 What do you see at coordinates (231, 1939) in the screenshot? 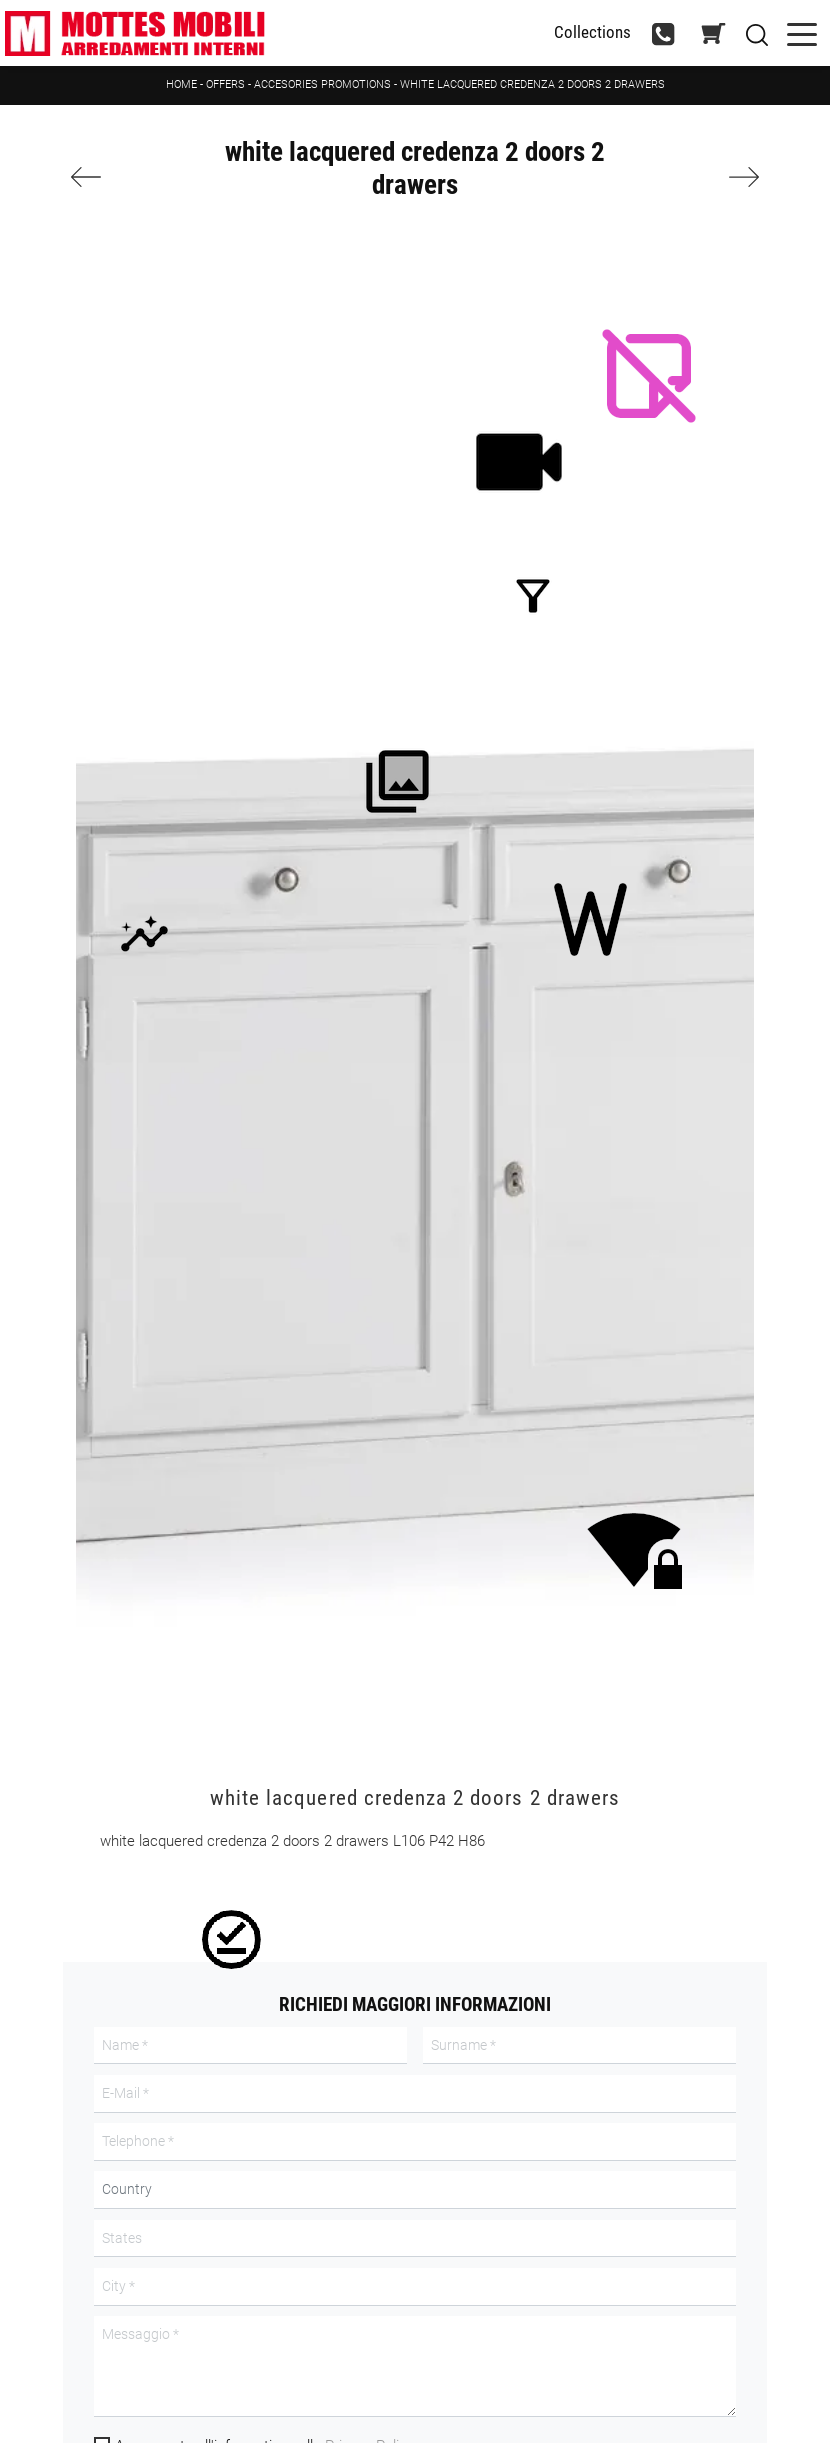
I see `indicates content is available offline` at bounding box center [231, 1939].